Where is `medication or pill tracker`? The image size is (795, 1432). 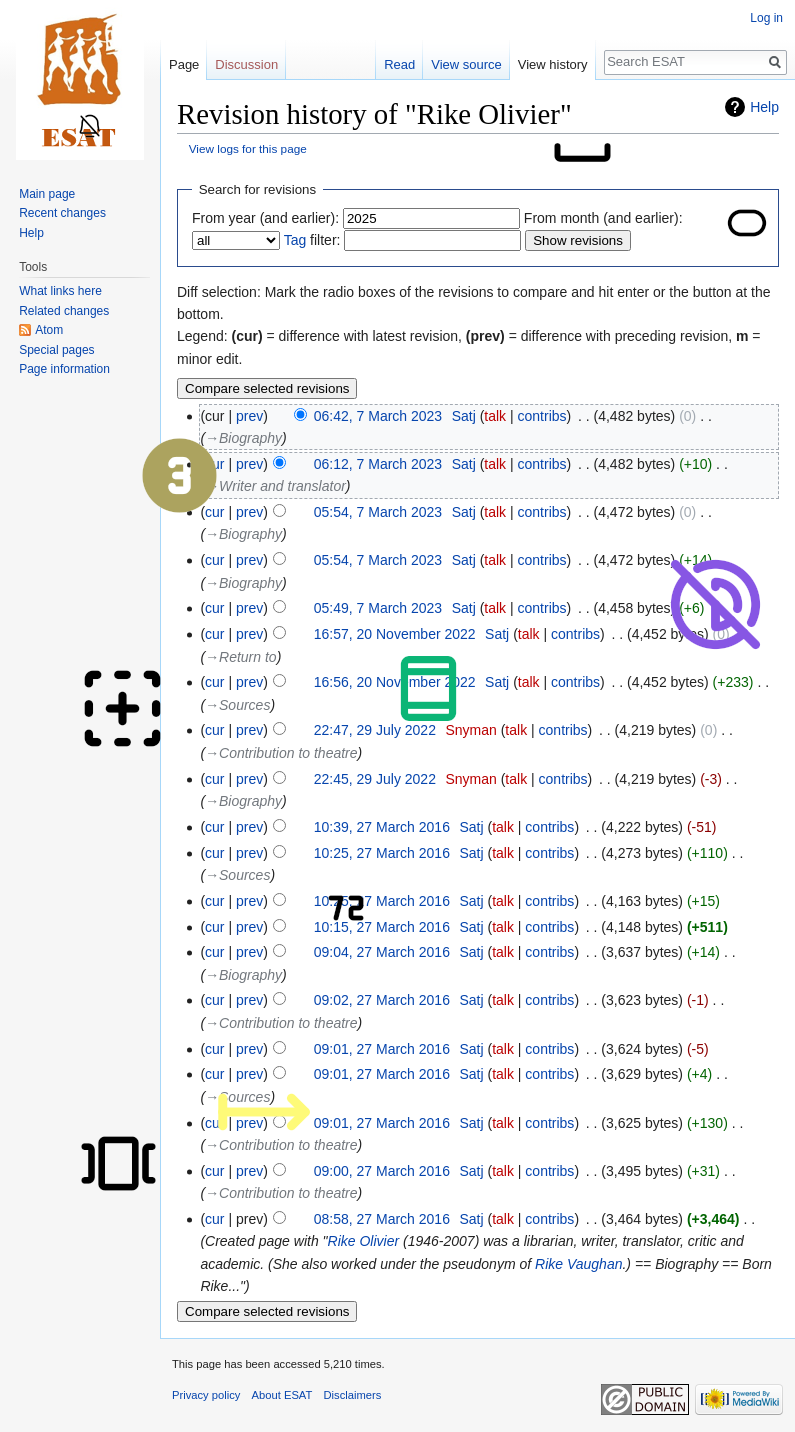
medication or pill tracker is located at coordinates (747, 223).